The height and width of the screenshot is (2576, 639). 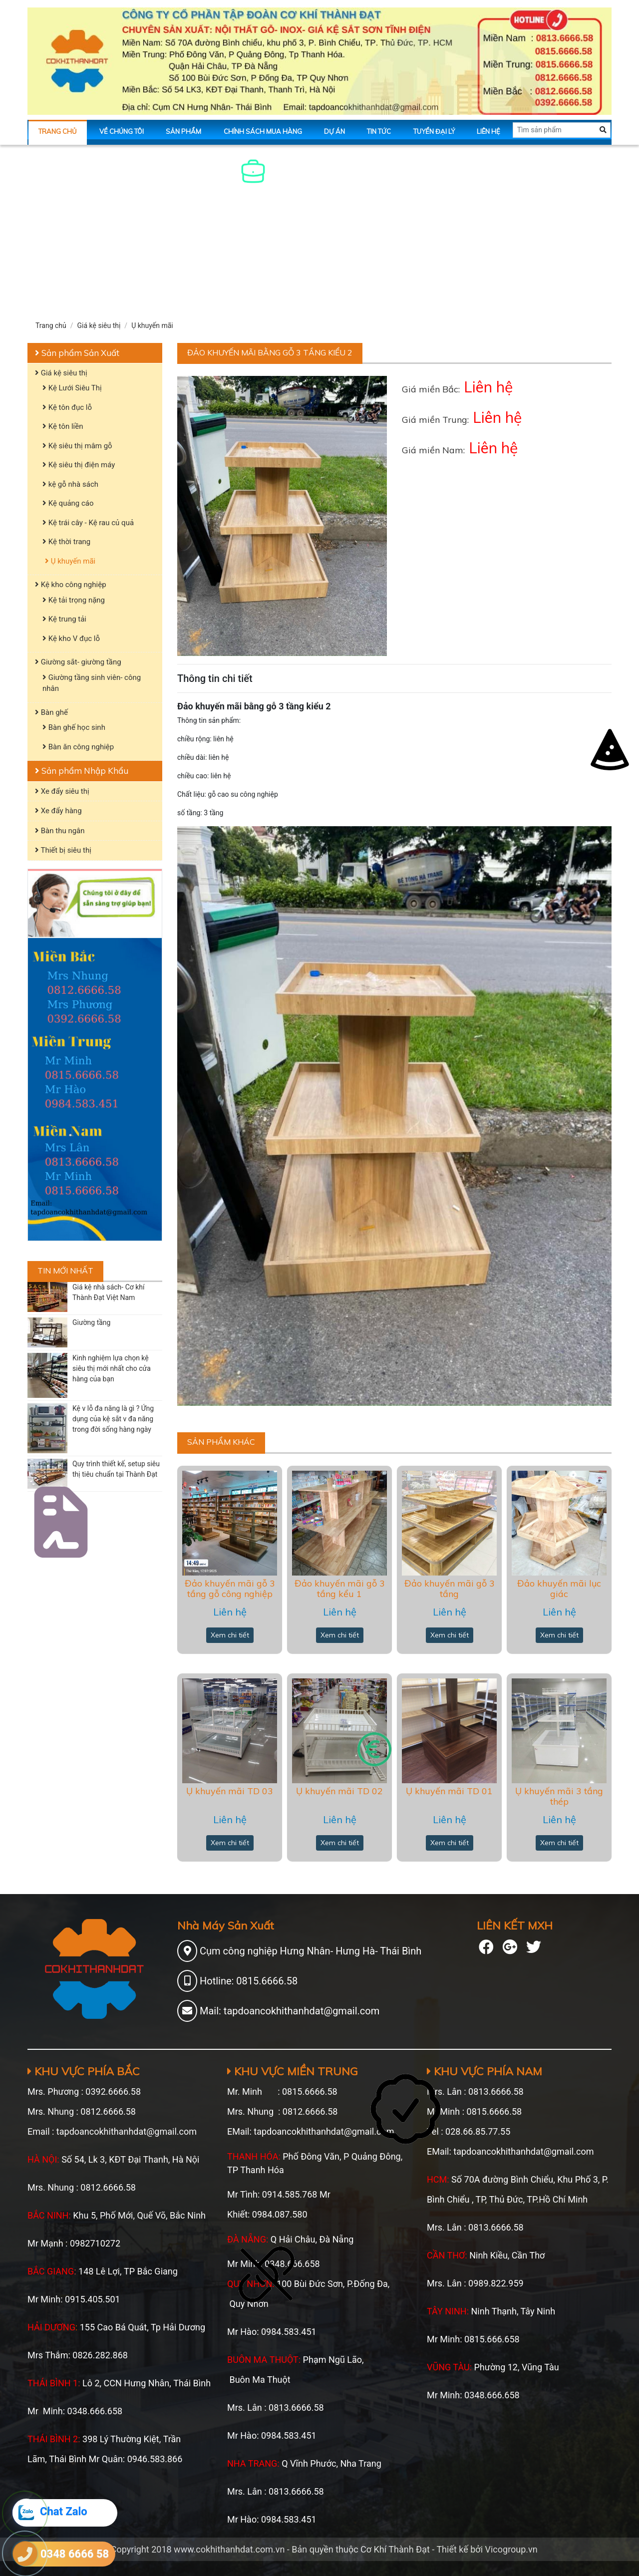 I want to click on access work or business documents, so click(x=253, y=171).